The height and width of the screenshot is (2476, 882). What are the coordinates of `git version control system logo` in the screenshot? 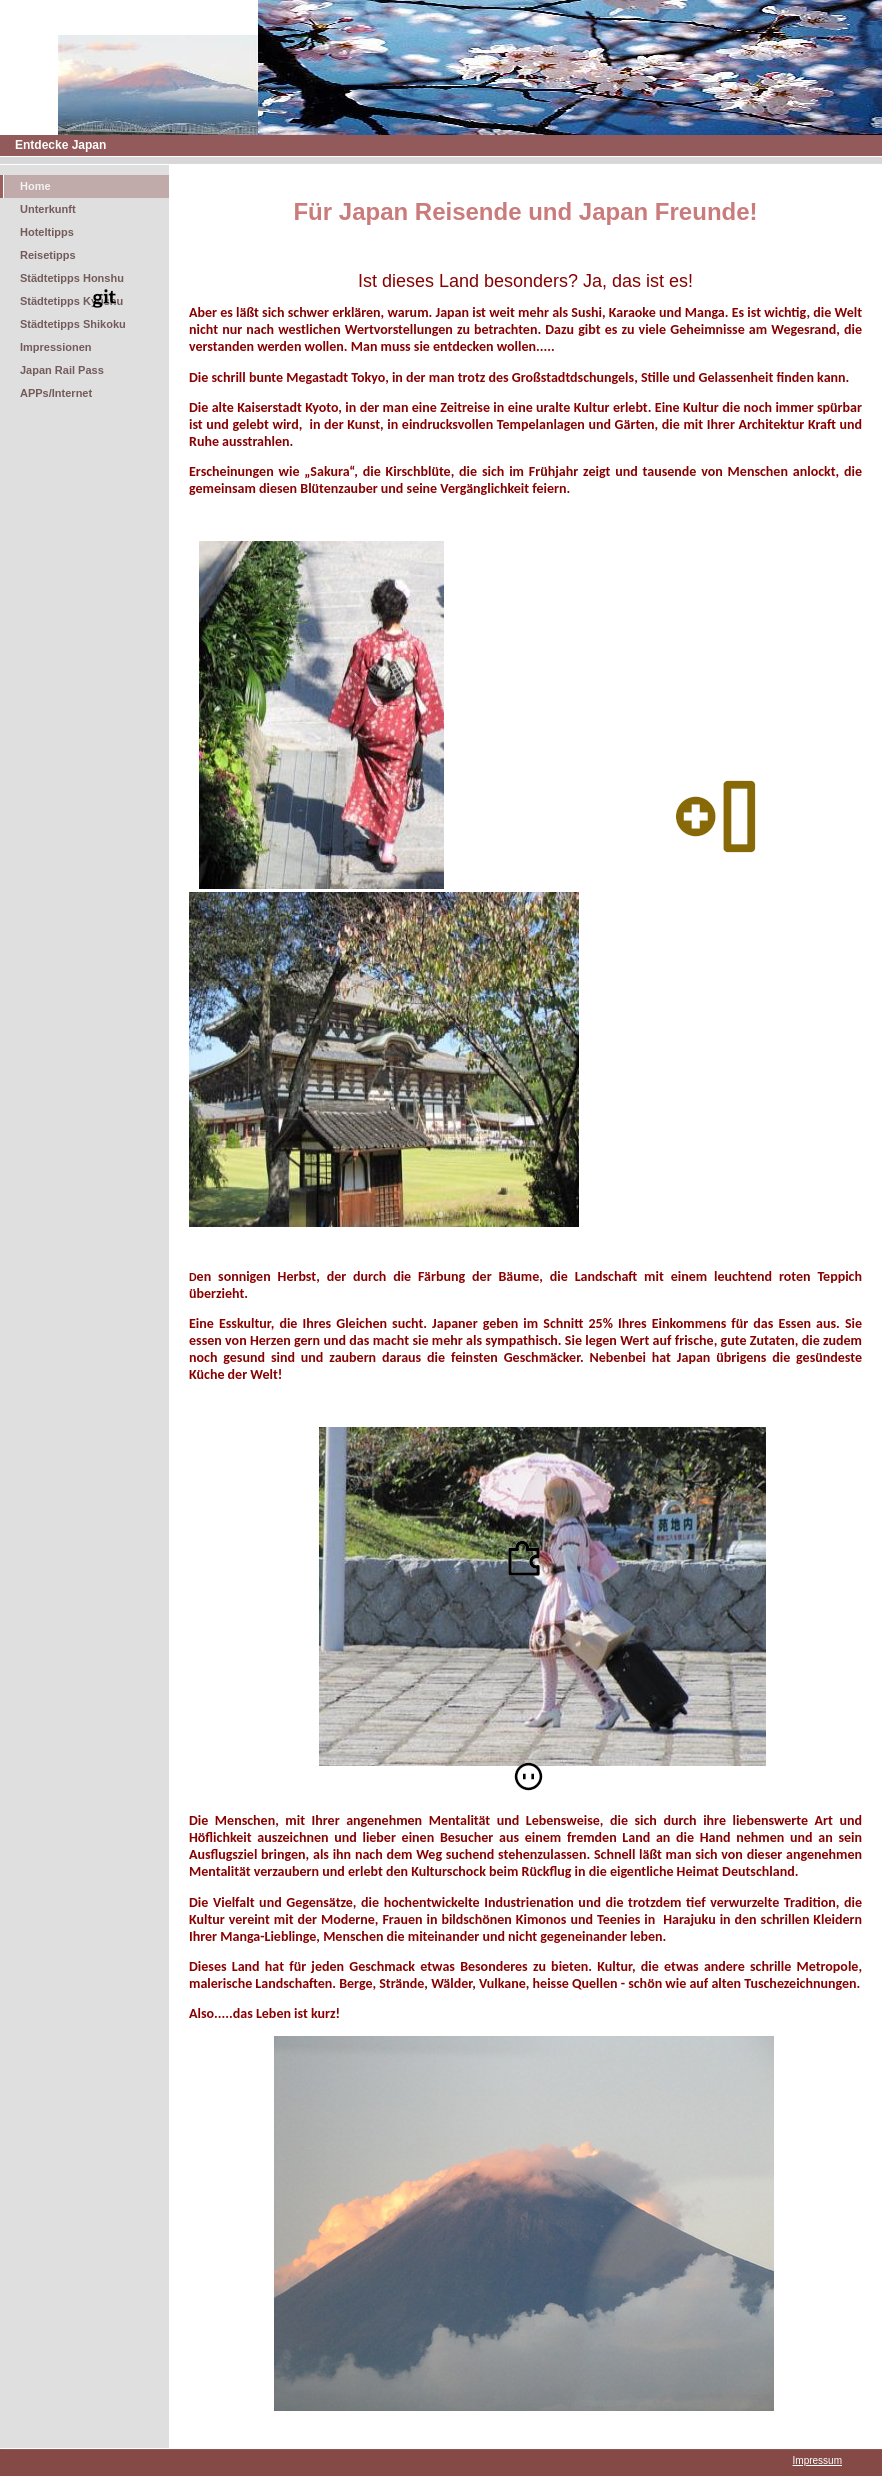 It's located at (104, 298).